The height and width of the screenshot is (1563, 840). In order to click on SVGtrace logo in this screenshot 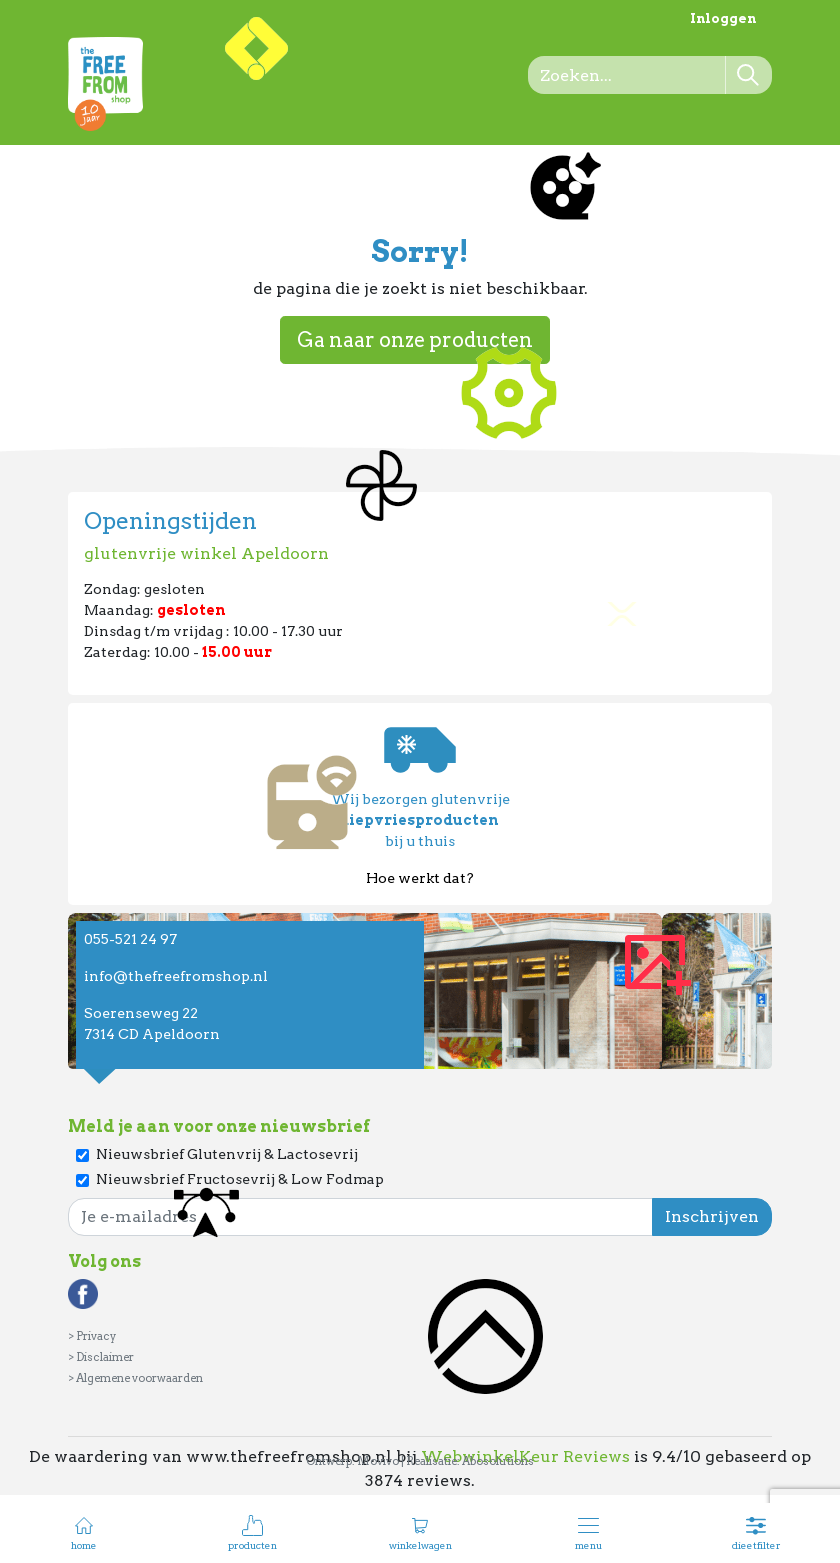, I will do `click(206, 1212)`.